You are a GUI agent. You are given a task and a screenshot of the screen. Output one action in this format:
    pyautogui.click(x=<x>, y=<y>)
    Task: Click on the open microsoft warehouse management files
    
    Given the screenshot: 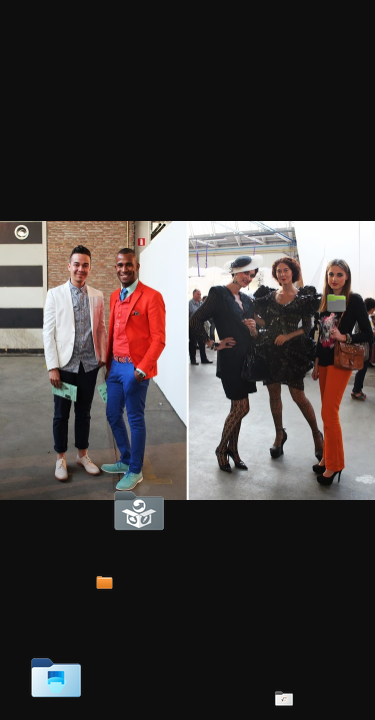 What is the action you would take?
    pyautogui.click(x=56, y=679)
    